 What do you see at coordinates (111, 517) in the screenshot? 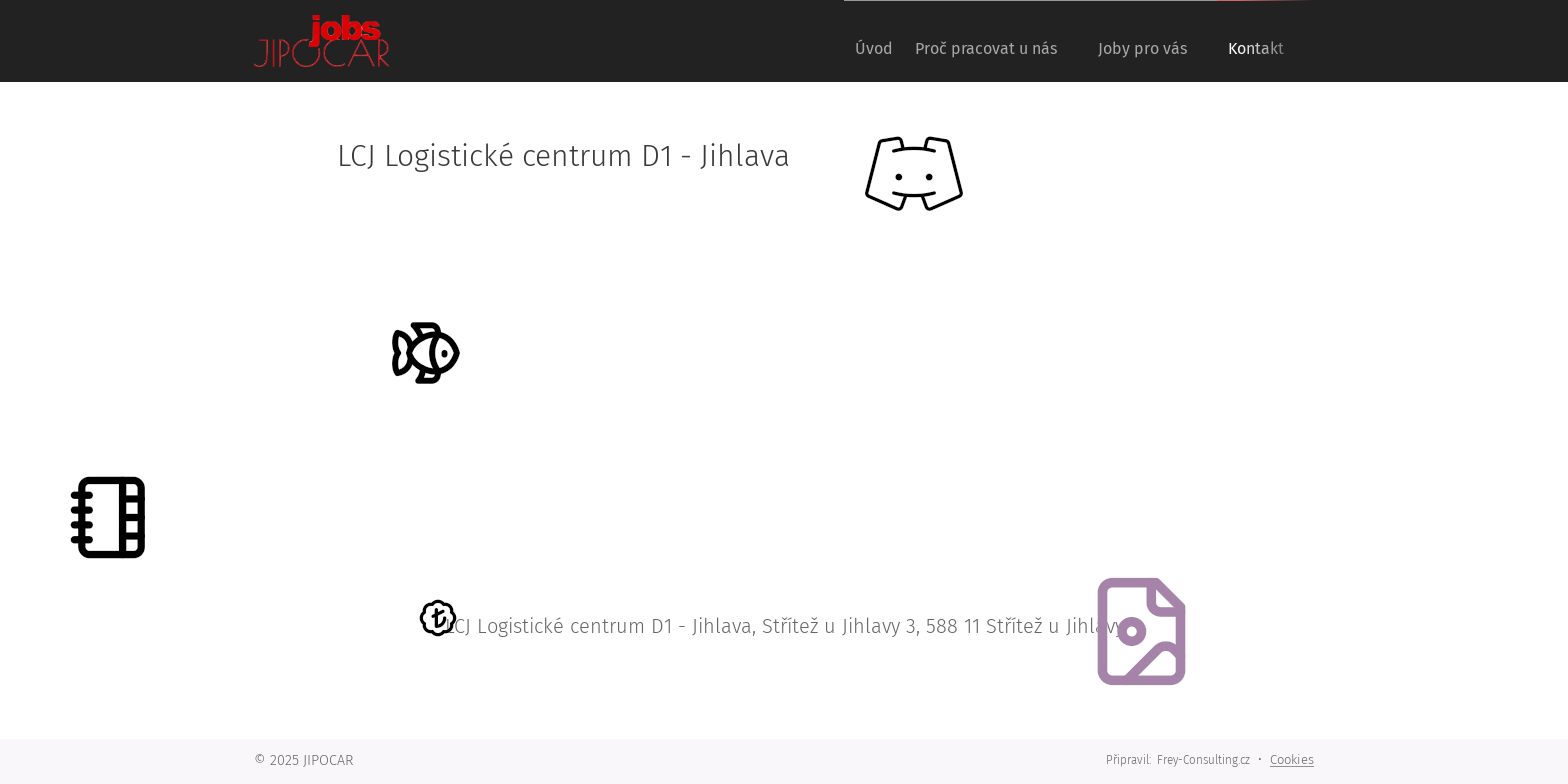
I see `open tabbed notebook or journal` at bounding box center [111, 517].